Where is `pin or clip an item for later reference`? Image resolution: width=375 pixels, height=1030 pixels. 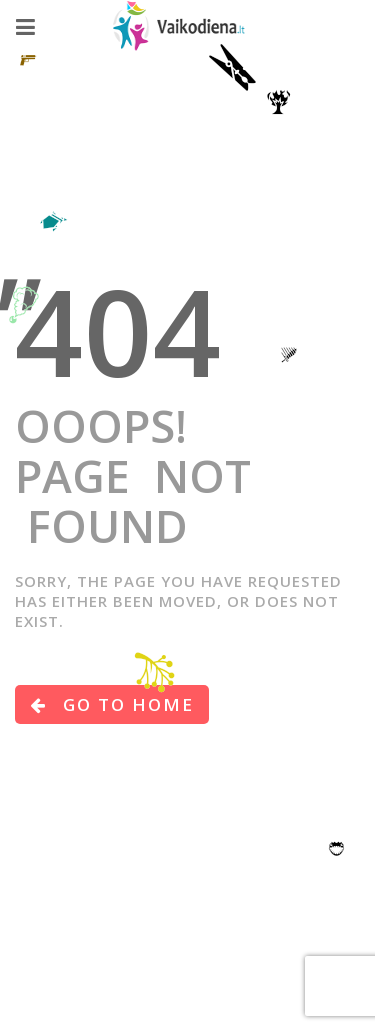 pin or clip an item for later reference is located at coordinates (232, 67).